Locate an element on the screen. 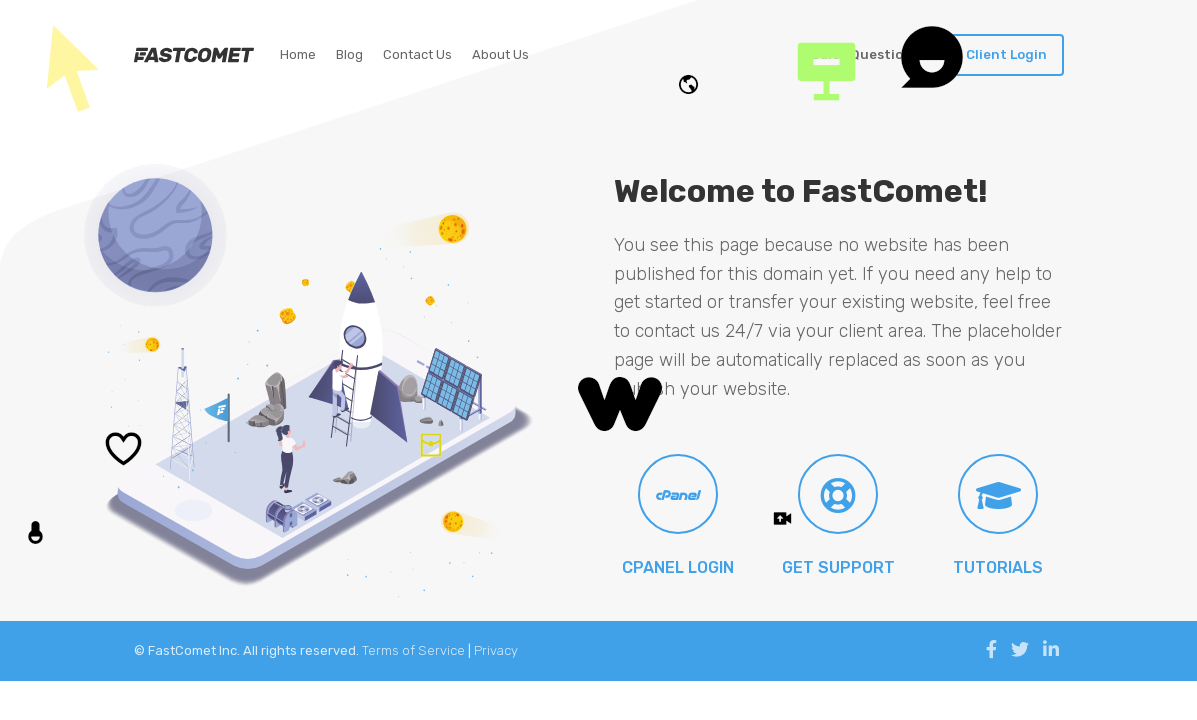 The width and height of the screenshot is (1197, 720). indicates a reserved or held item is located at coordinates (826, 71).